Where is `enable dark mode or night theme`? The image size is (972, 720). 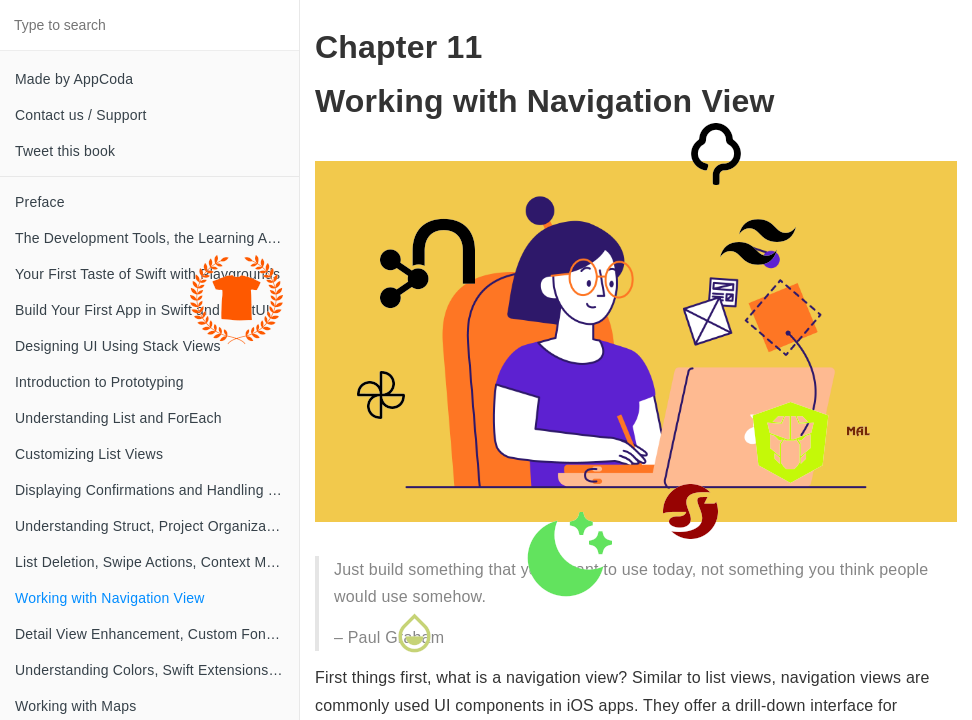 enable dark mode or night theme is located at coordinates (566, 558).